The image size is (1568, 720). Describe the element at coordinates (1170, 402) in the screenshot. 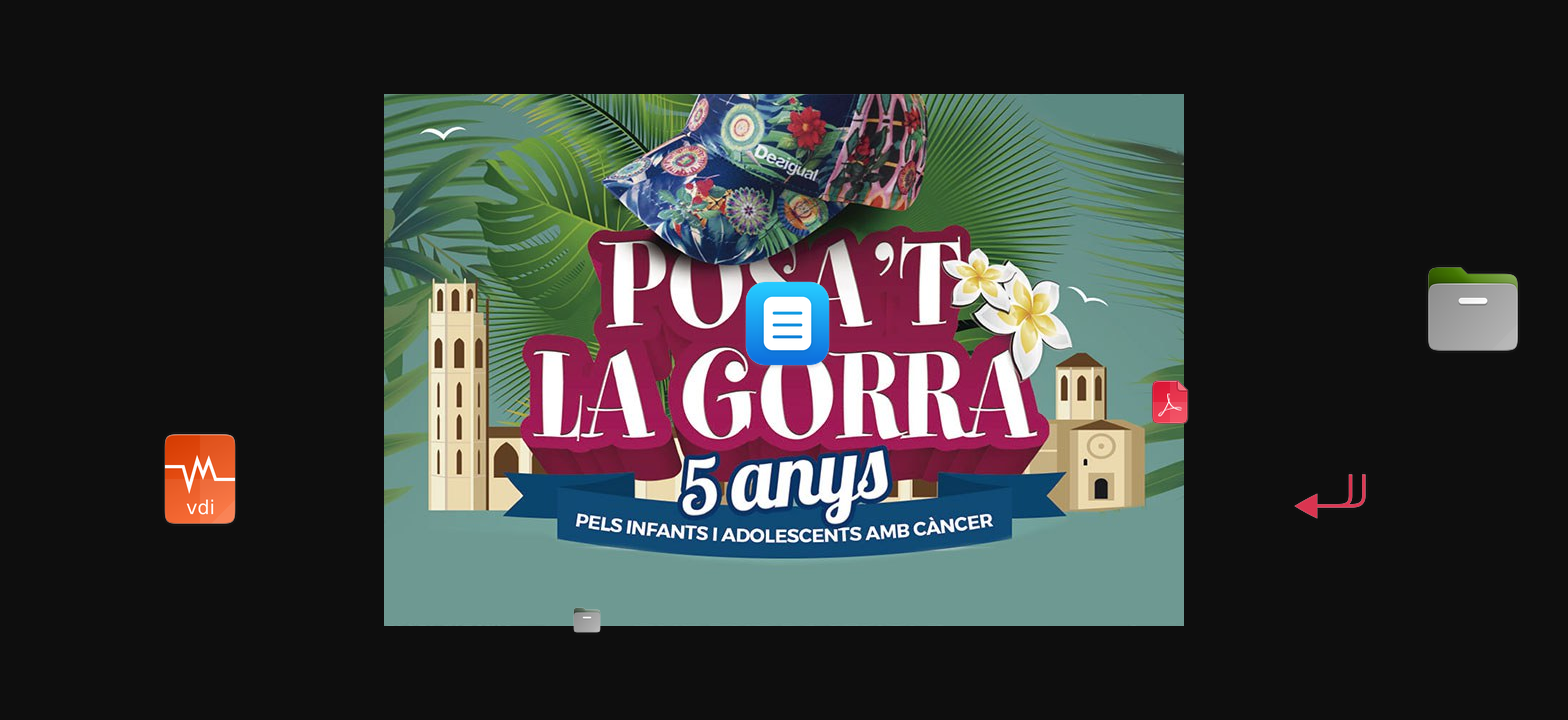

I see `a compressed pdf document file` at that location.